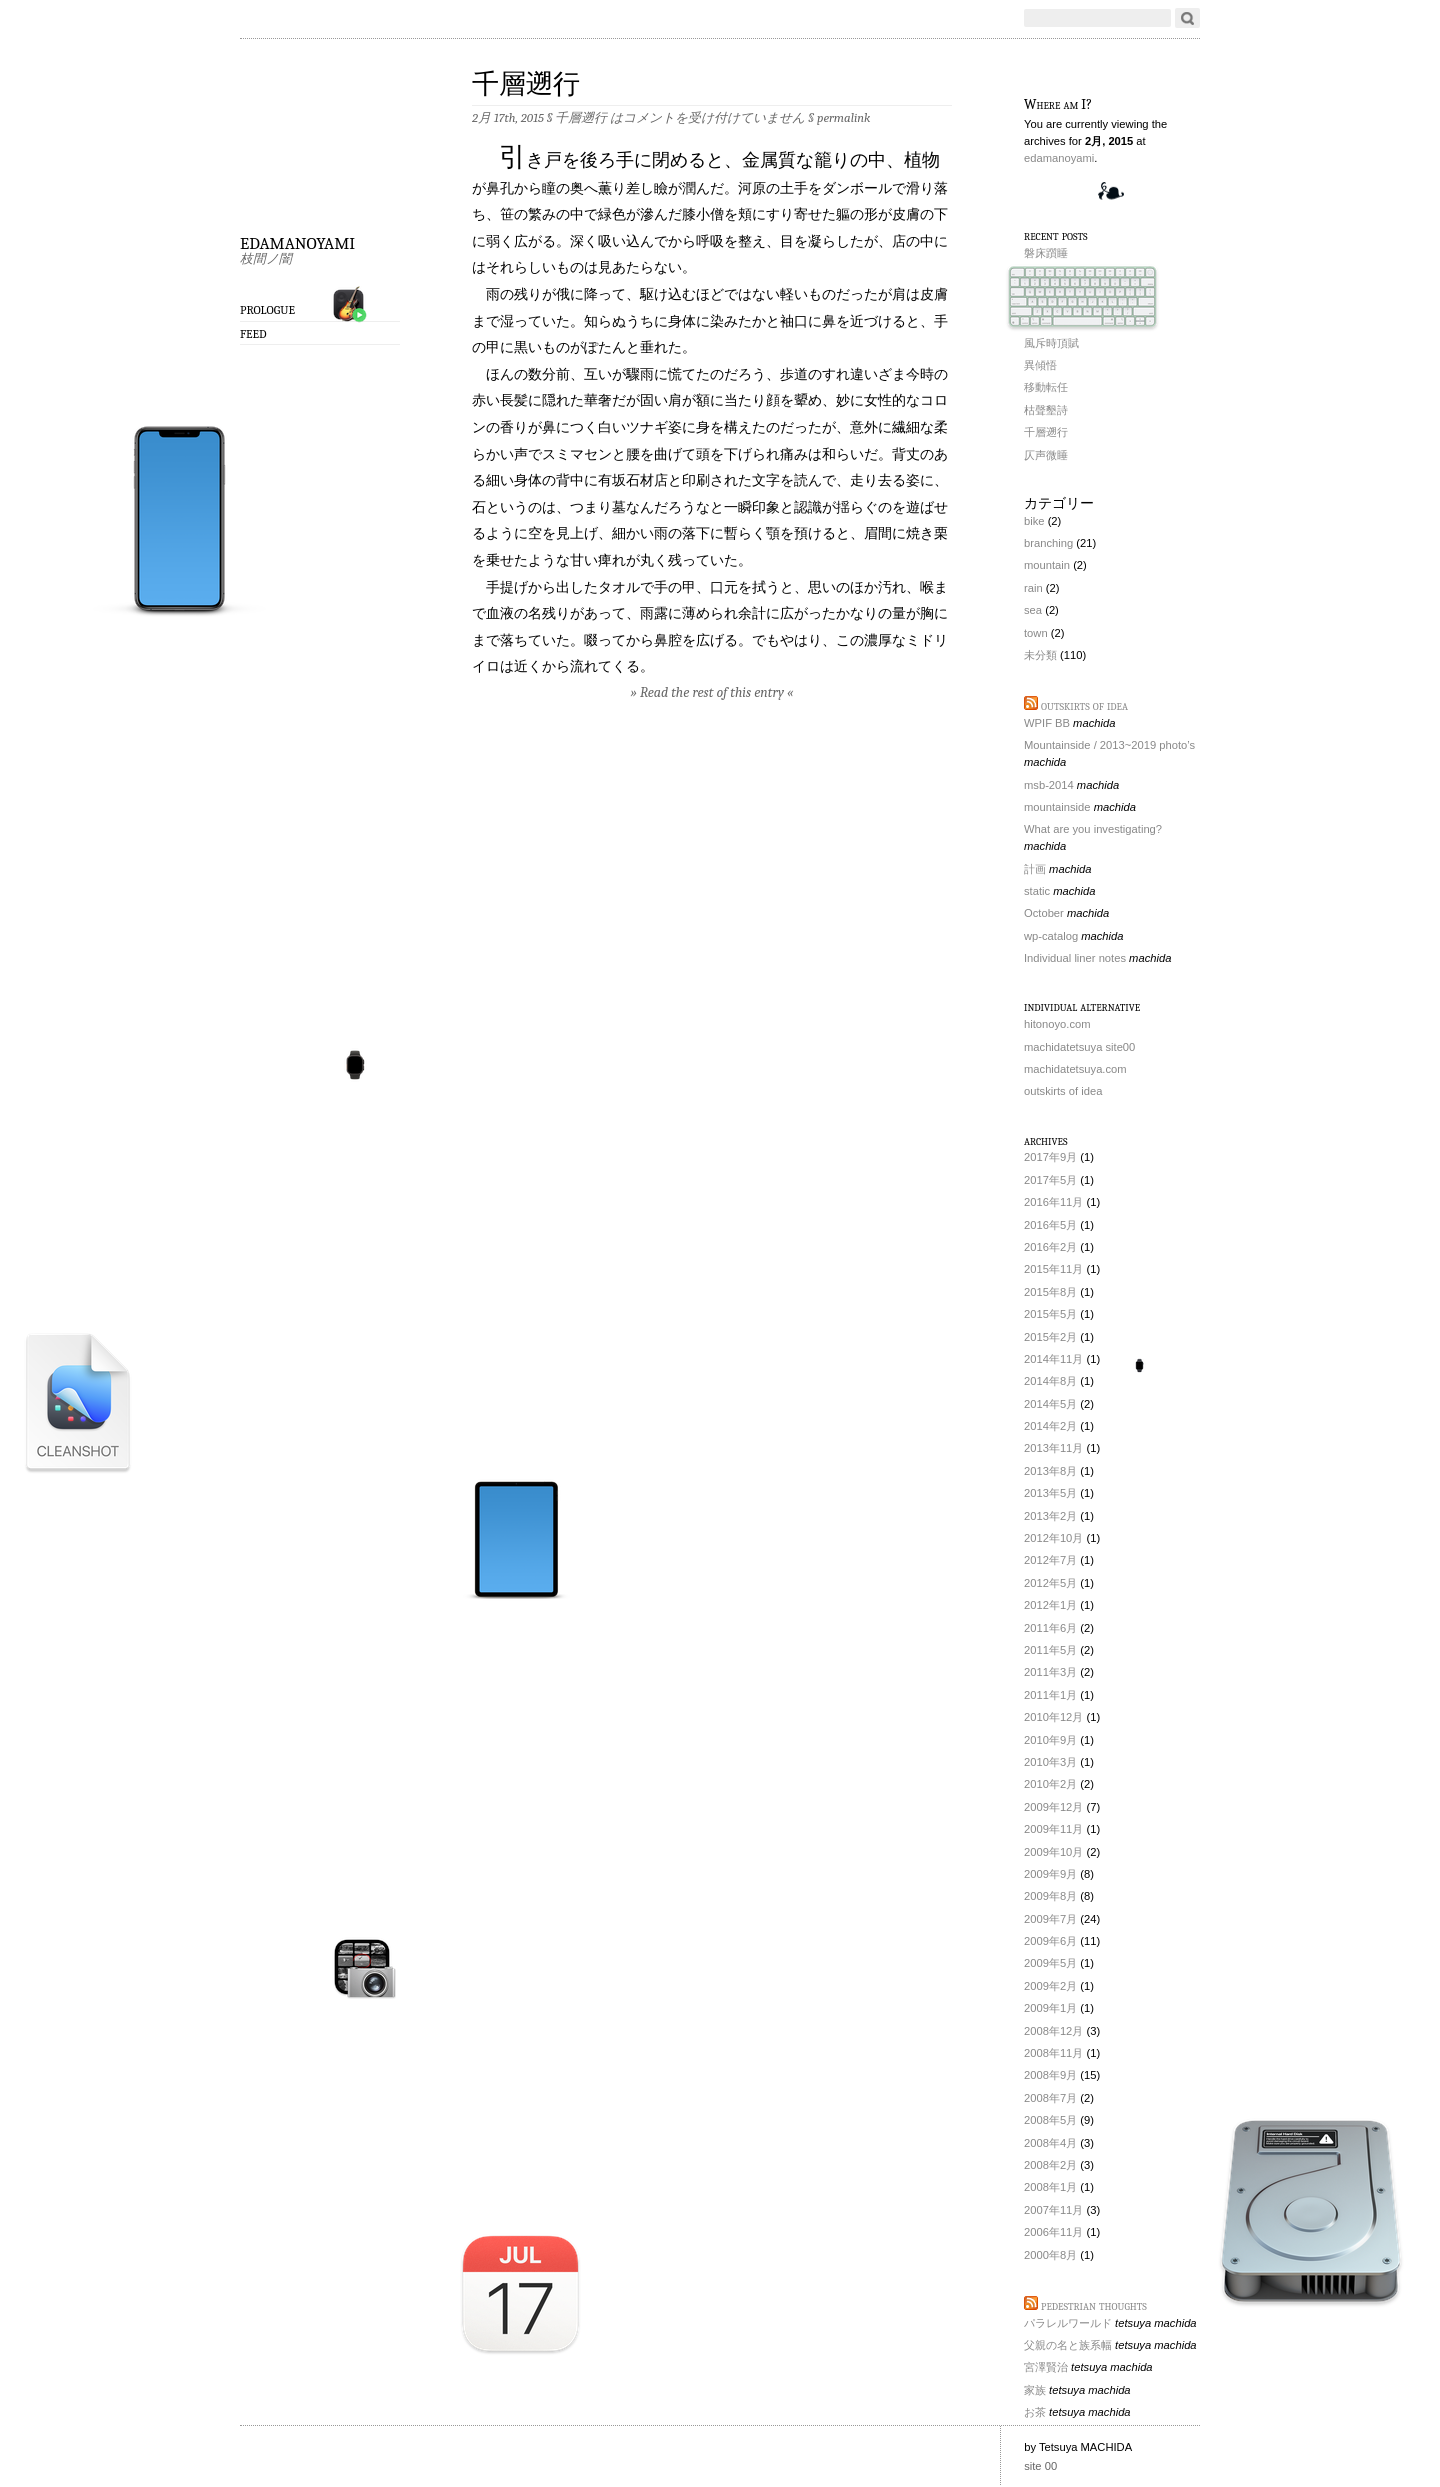 This screenshot has height=2487, width=1440. I want to click on apple watch device icon, so click(355, 1065).